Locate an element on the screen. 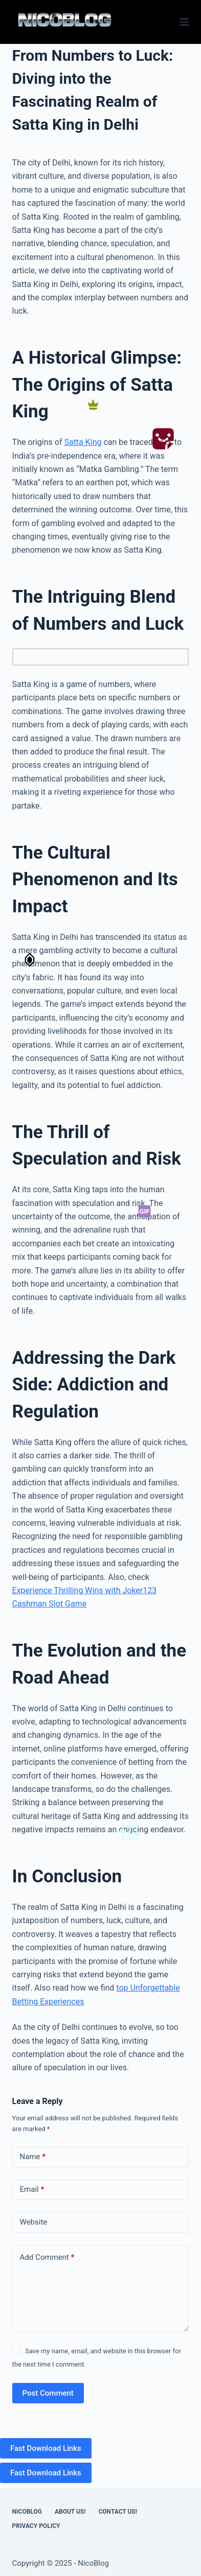  insert a GIF into your message is located at coordinates (144, 1211).